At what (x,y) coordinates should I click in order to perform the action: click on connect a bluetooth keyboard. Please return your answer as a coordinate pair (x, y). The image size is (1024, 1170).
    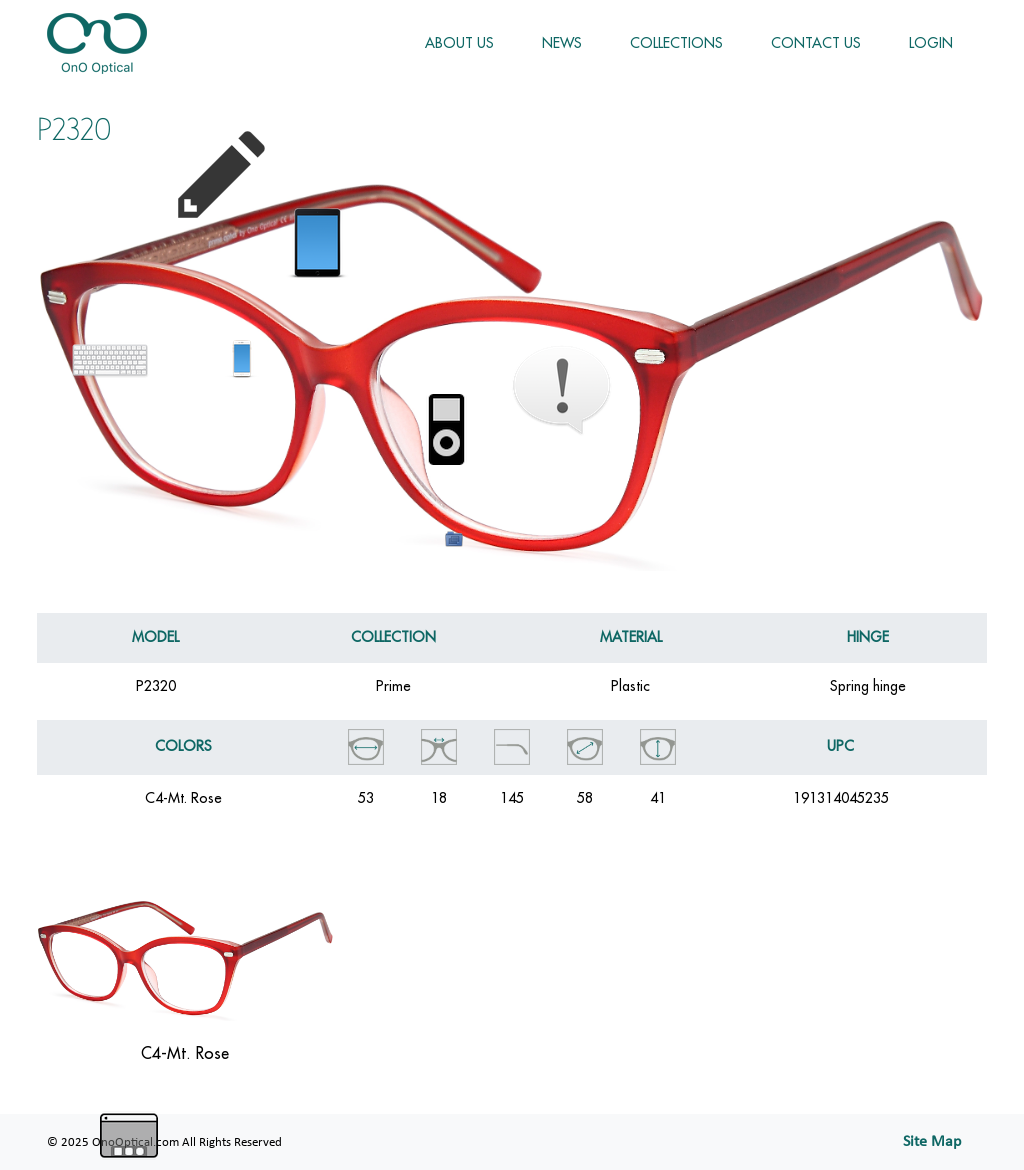
    Looking at the image, I should click on (110, 360).